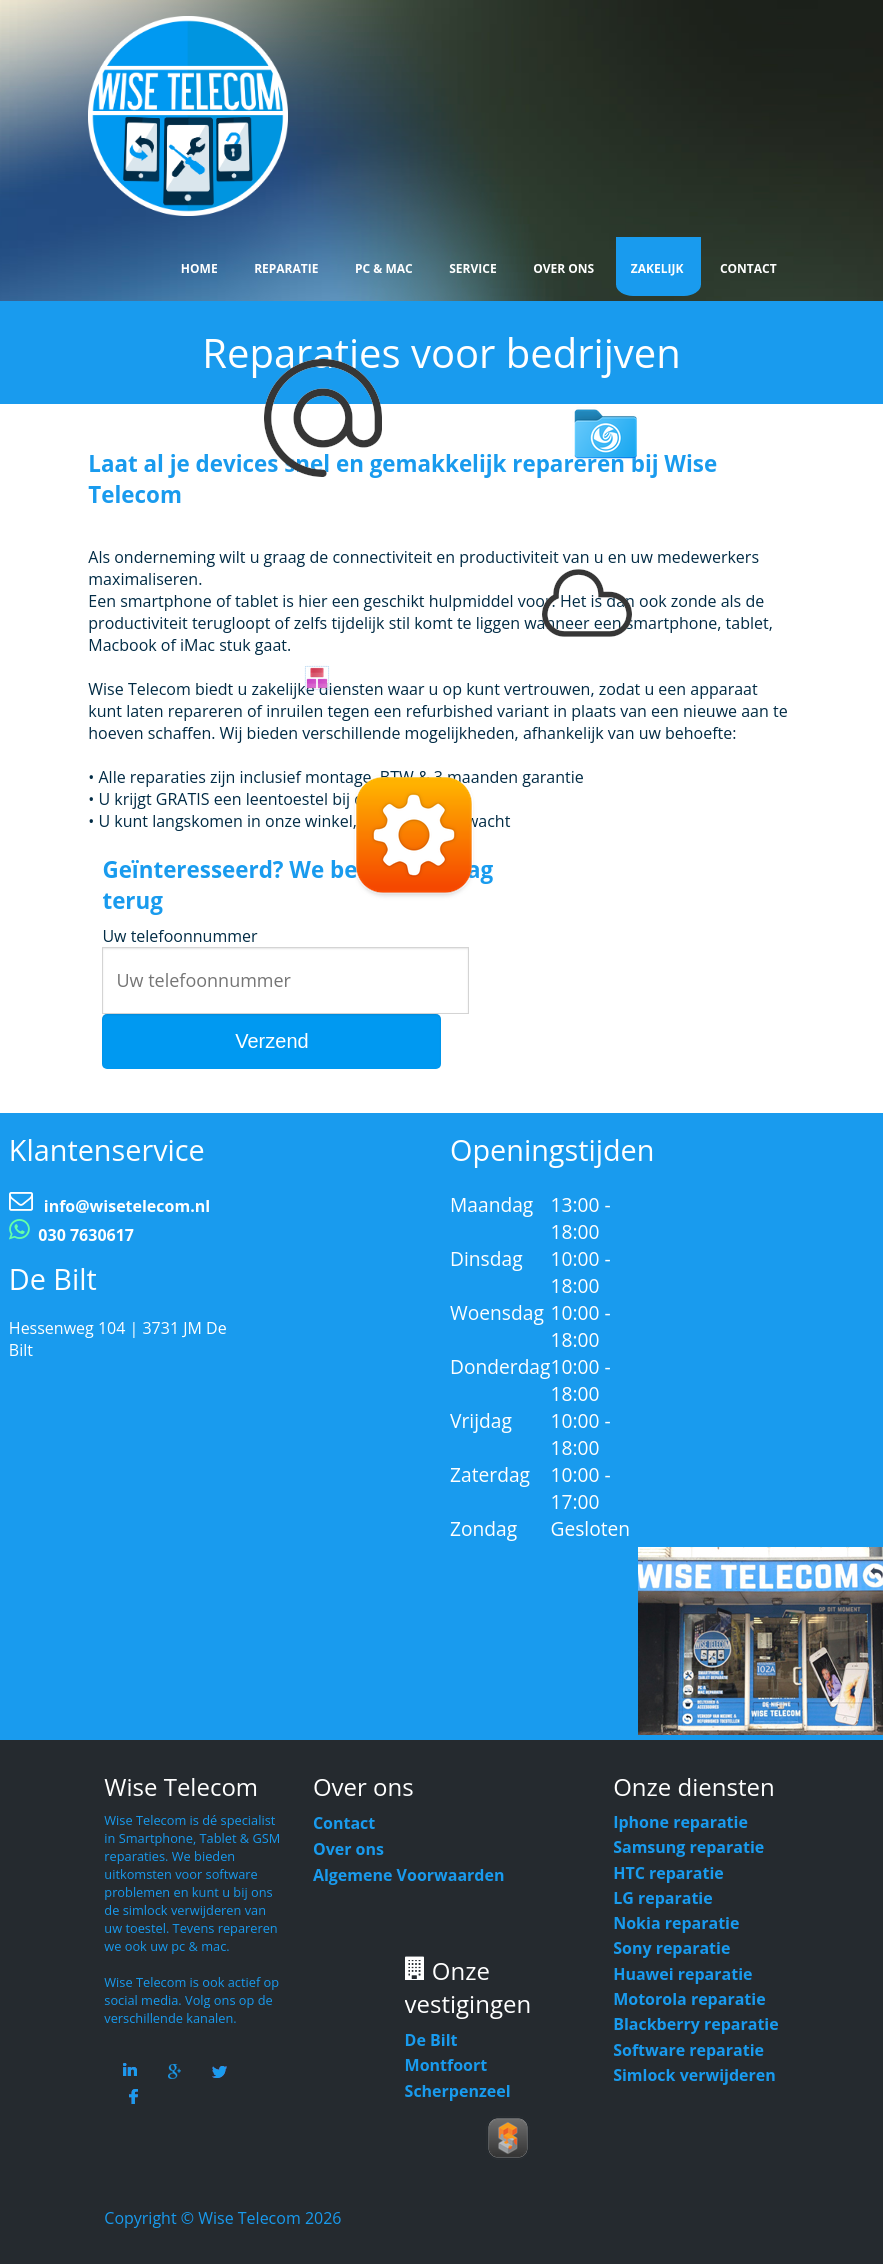  I want to click on select all items in the current view, so click(317, 678).